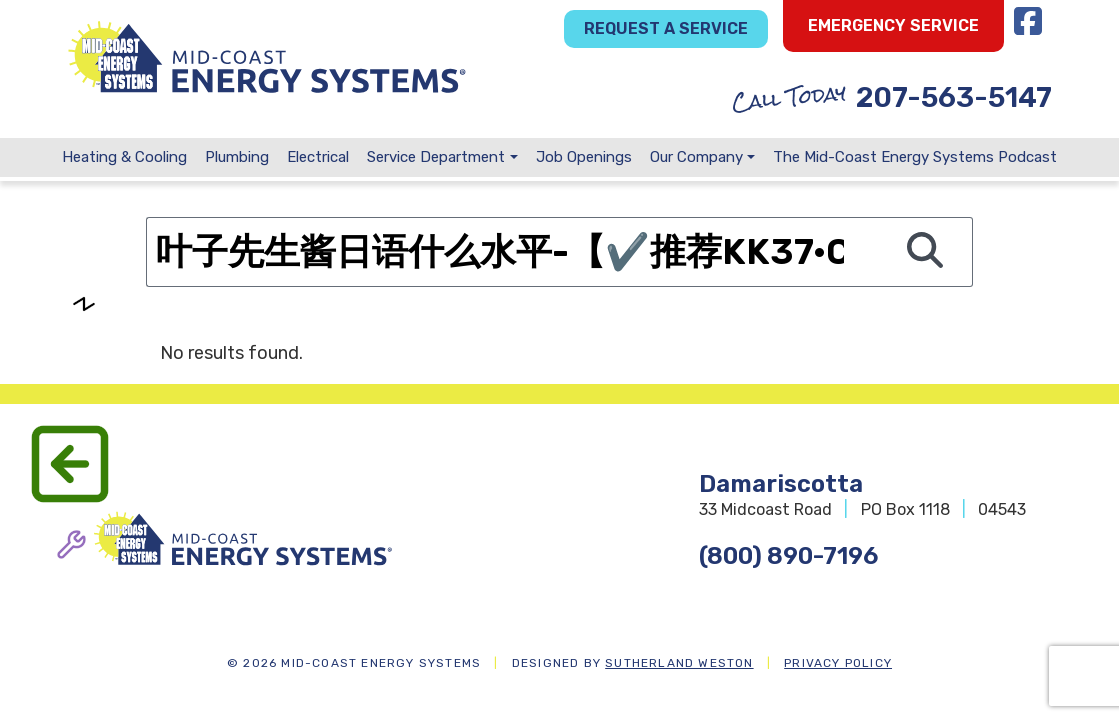  What do you see at coordinates (70, 464) in the screenshot?
I see `go back to the previous screen` at bounding box center [70, 464].